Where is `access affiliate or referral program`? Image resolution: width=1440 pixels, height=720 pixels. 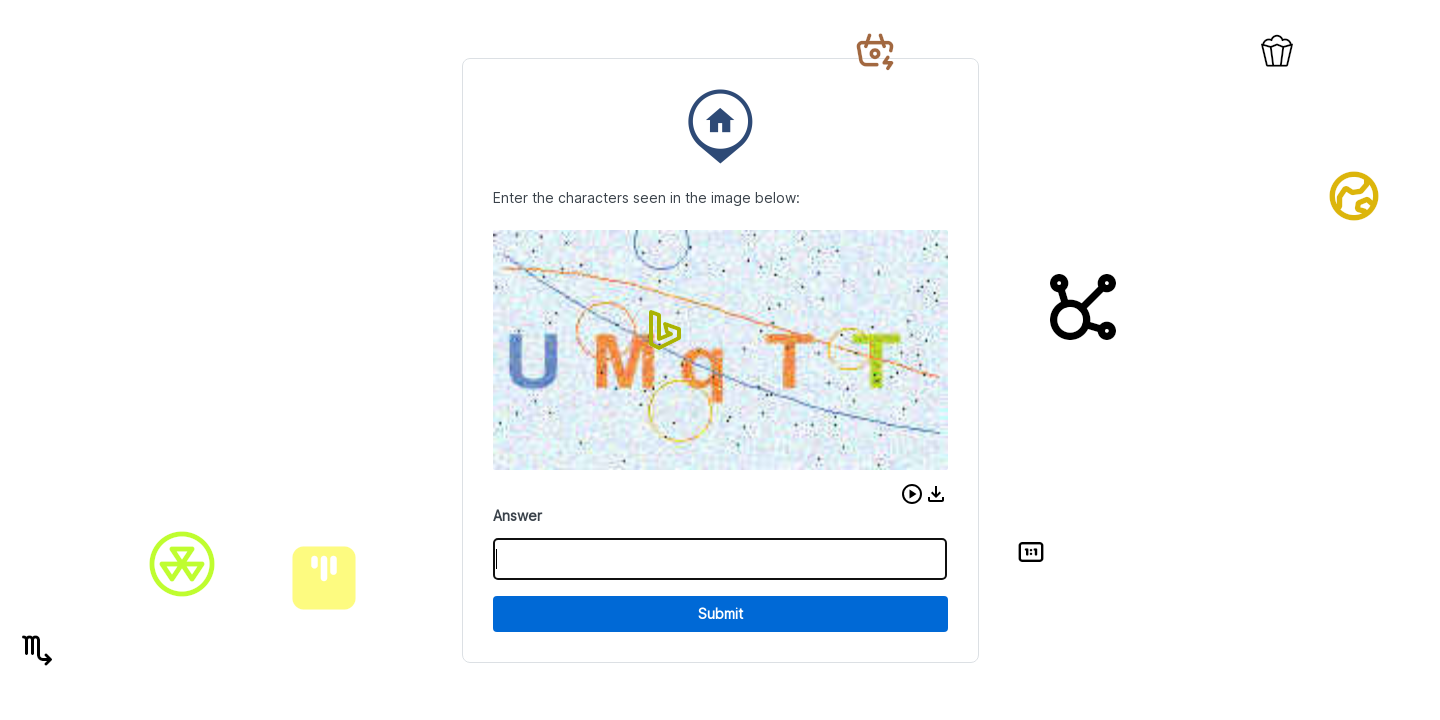
access affiliate or referral program is located at coordinates (1083, 307).